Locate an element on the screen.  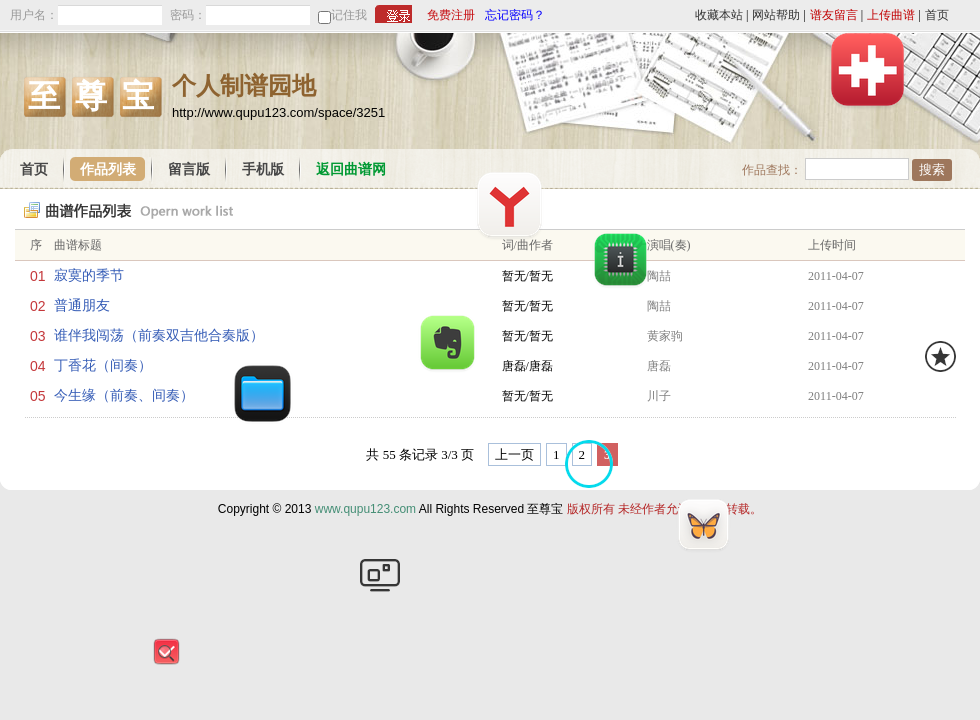
open dconf editor application is located at coordinates (166, 651).